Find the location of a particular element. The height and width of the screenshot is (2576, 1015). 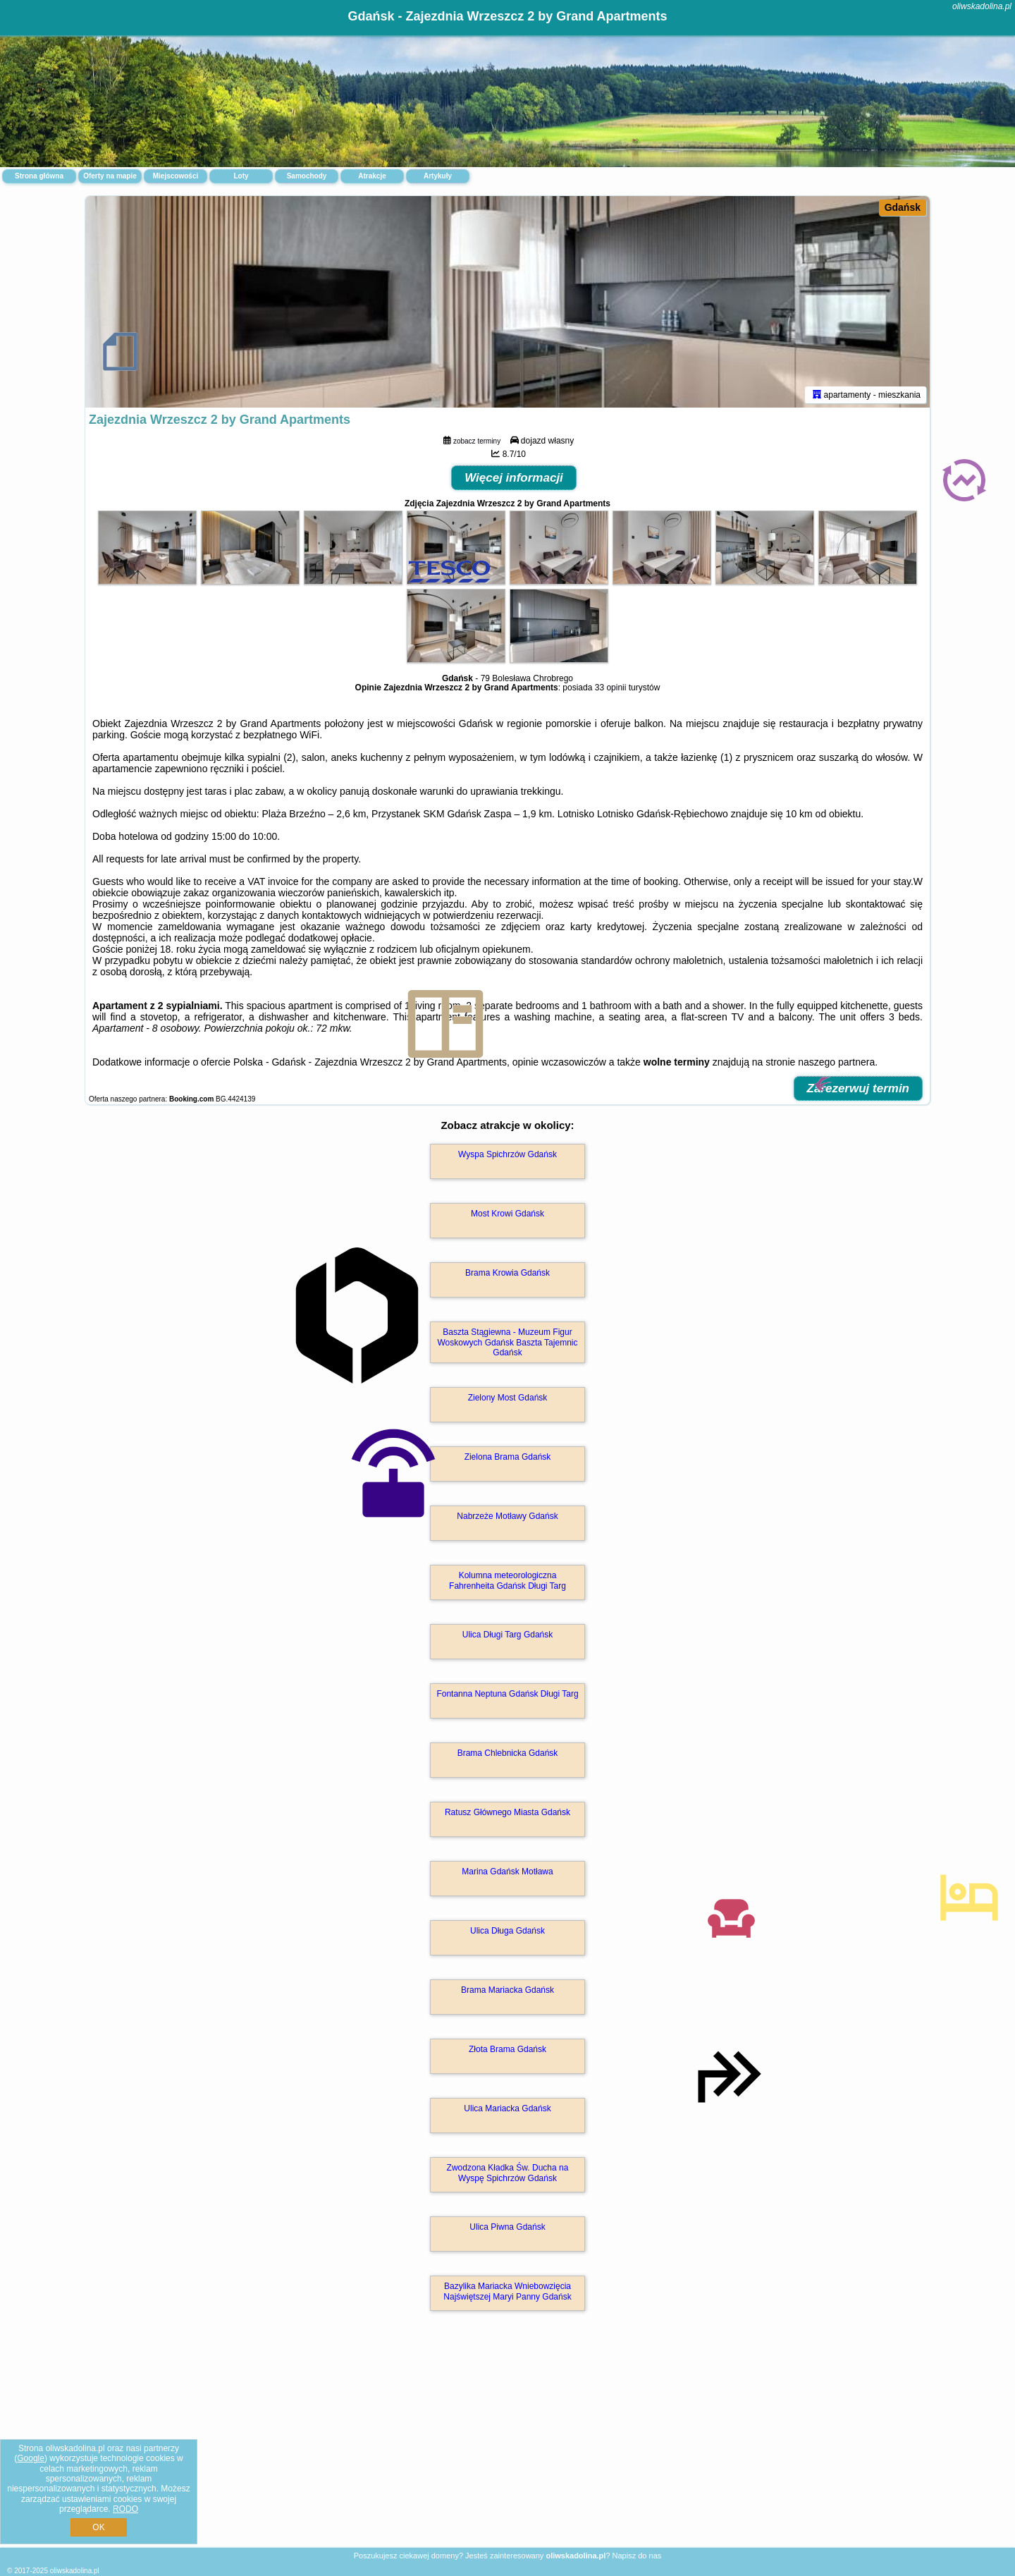

browse furniture or home decor items is located at coordinates (731, 1918).